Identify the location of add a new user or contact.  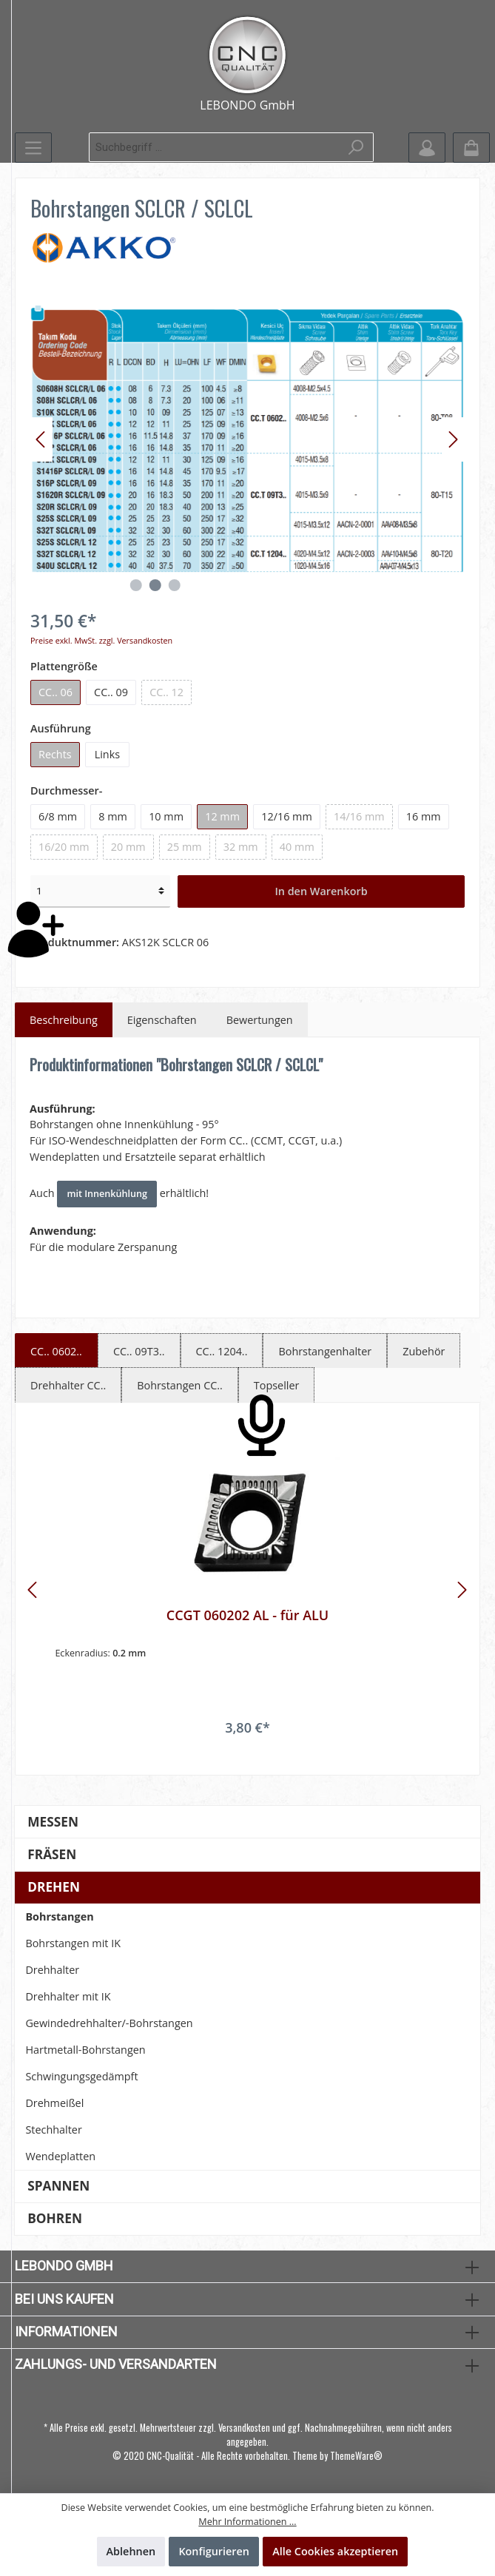
(36, 929).